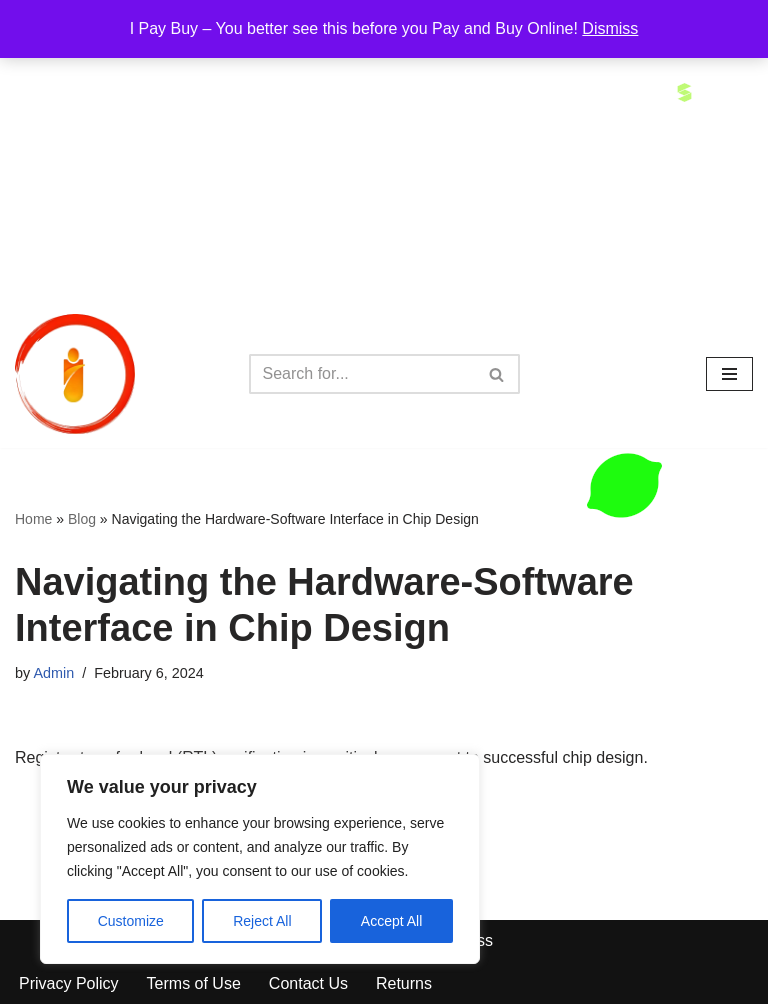 The width and height of the screenshot is (768, 1004). Describe the element at coordinates (684, 92) in the screenshot. I see `open Spark AR Studio application` at that location.